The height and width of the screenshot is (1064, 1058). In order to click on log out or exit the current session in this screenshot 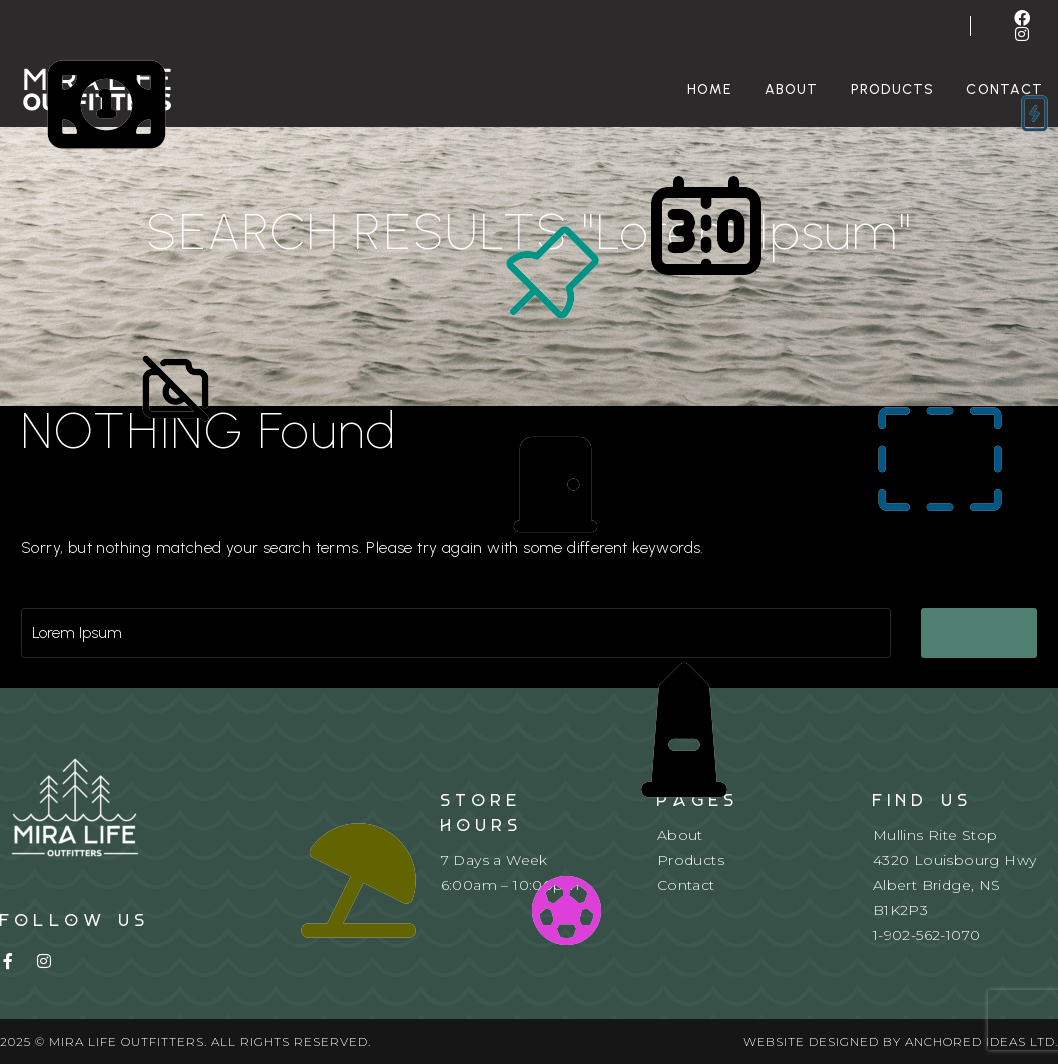, I will do `click(555, 484)`.